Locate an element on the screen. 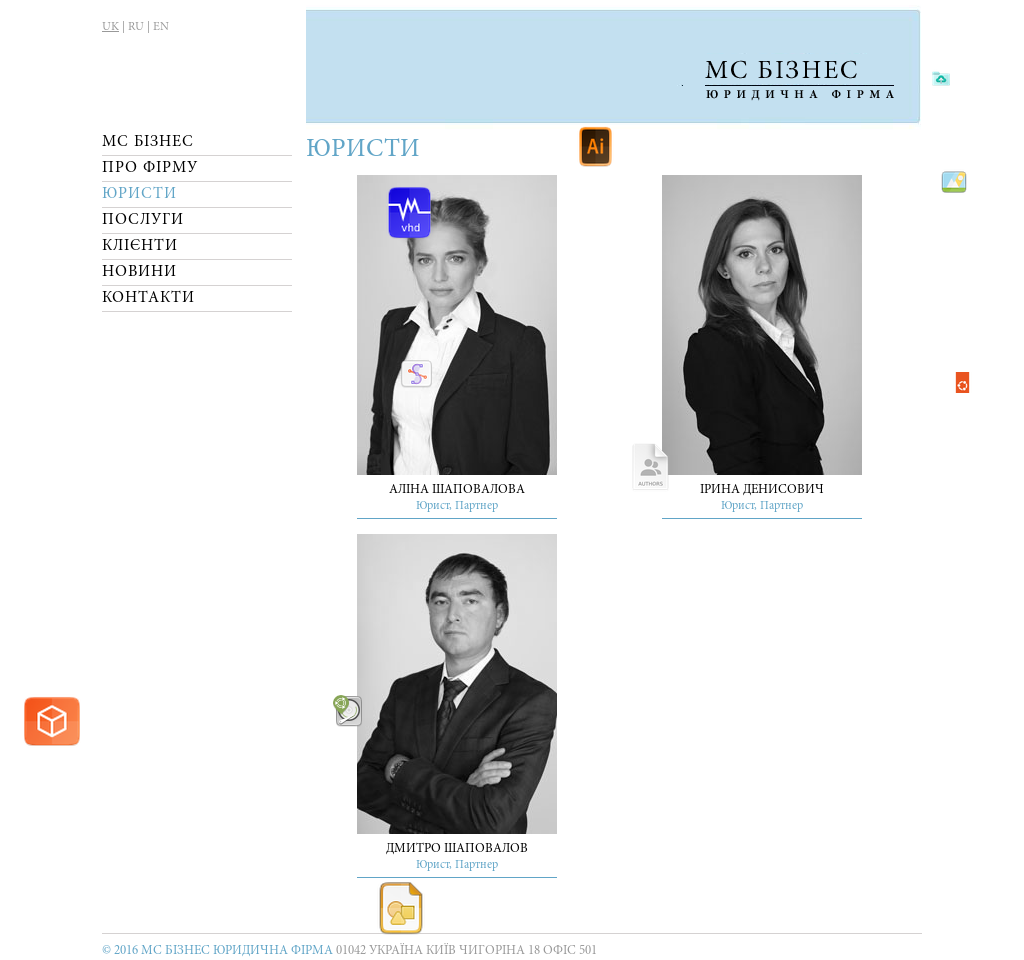 Image resolution: width=1024 pixels, height=960 pixels. access windows update download folder is located at coordinates (941, 79).